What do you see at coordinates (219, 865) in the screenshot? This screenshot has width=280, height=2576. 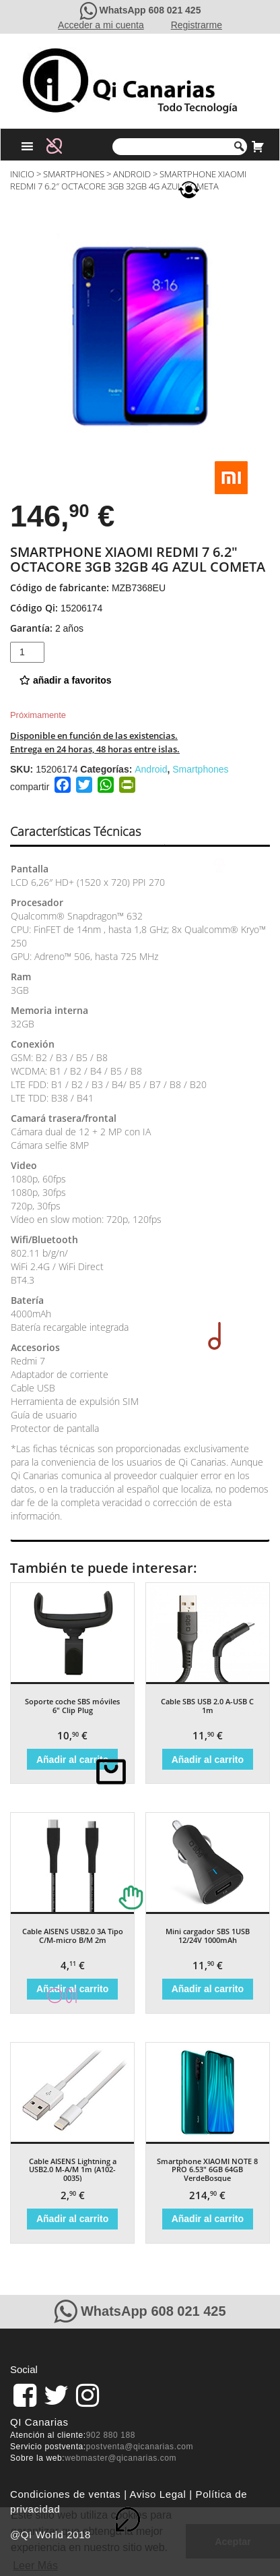 I see `toggle desk lamp or lighting` at bounding box center [219, 865].